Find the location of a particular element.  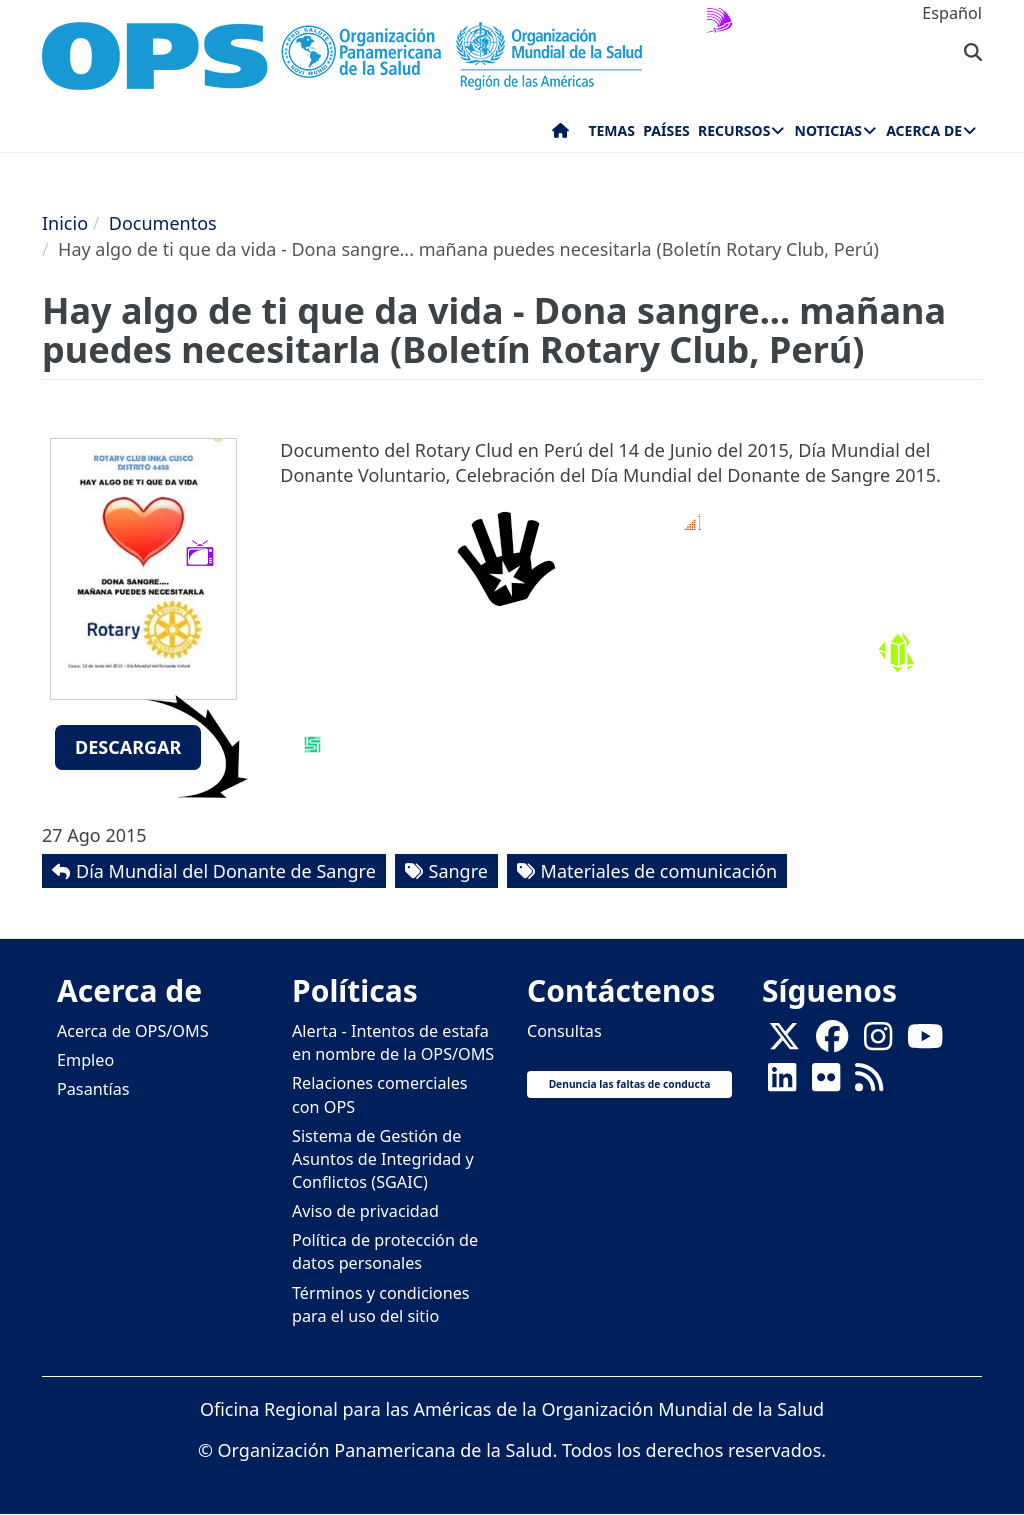

access tv or video streaming features is located at coordinates (200, 553).